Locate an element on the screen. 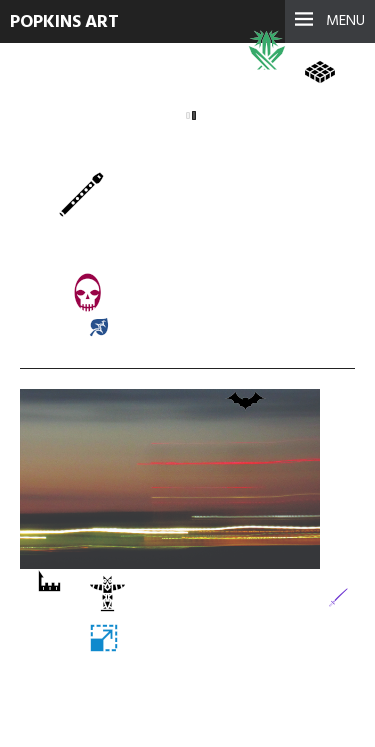 This screenshot has height=747, width=375. select skull mask avatar or character cosmetic is located at coordinates (87, 292).